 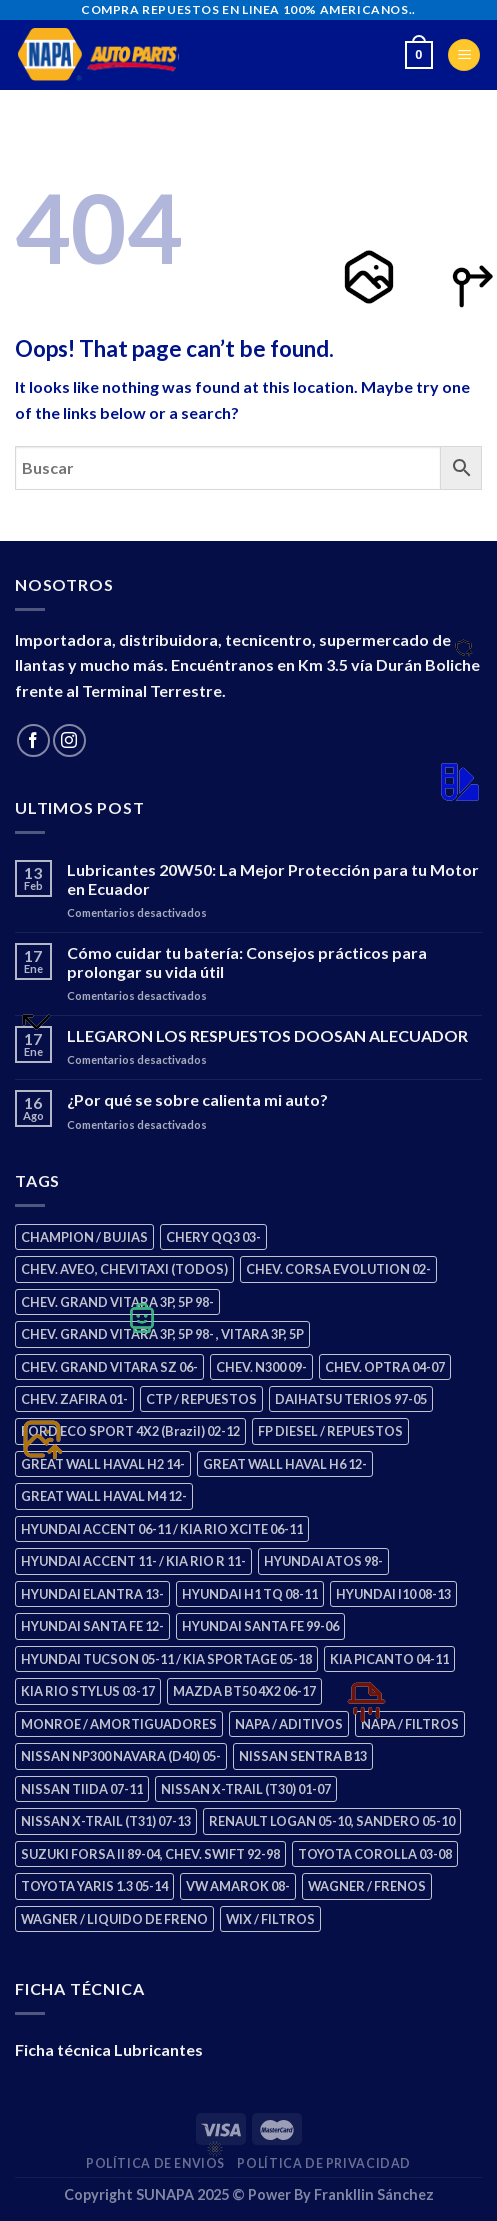 I want to click on access lego or building block features, so click(x=142, y=1318).